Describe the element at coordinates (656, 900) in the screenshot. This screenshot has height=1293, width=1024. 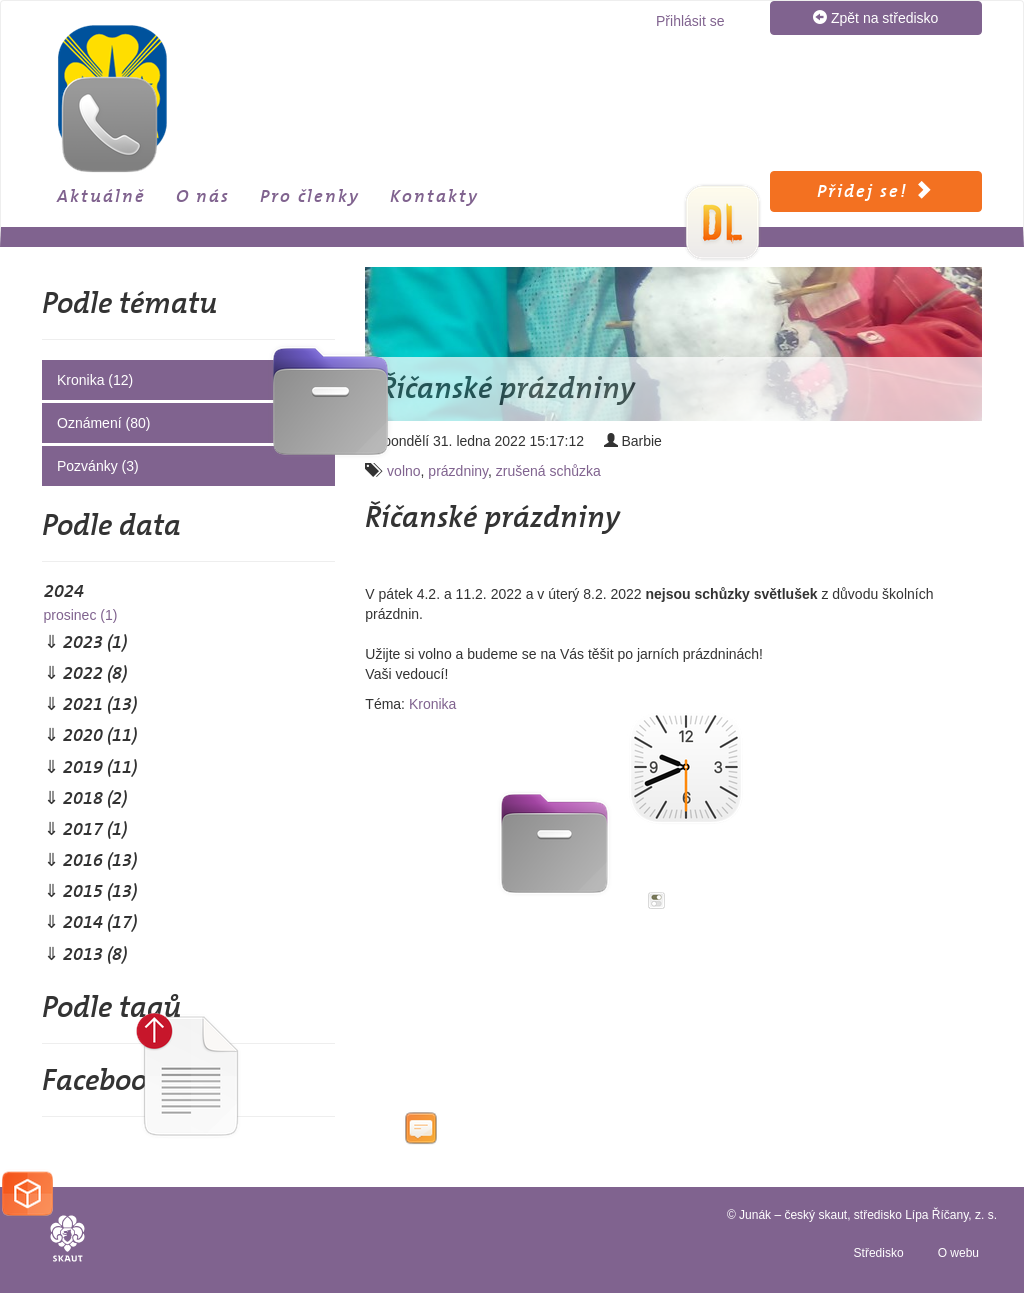
I see `access system settings or preferences` at that location.